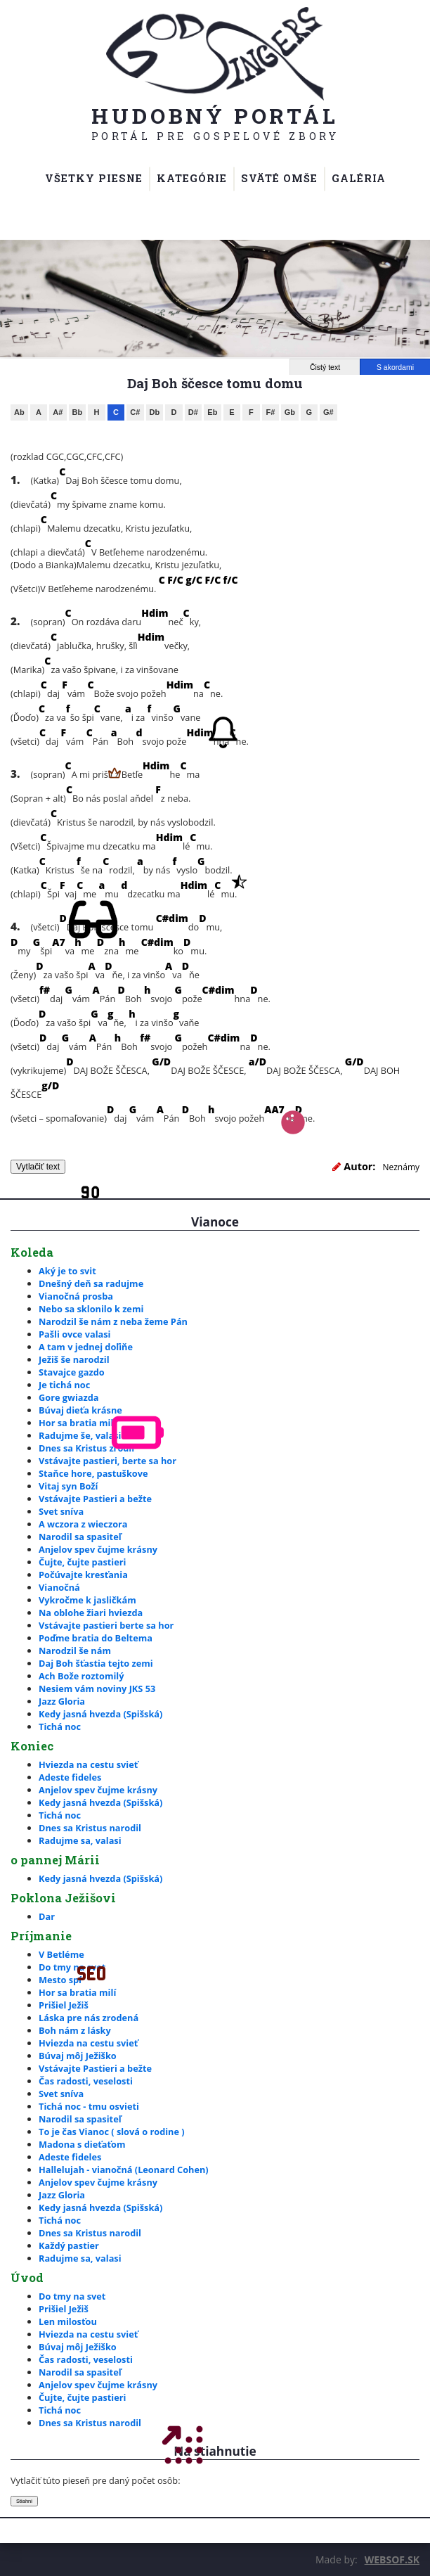  I want to click on indicates premium or VIP membership status, so click(115, 774).